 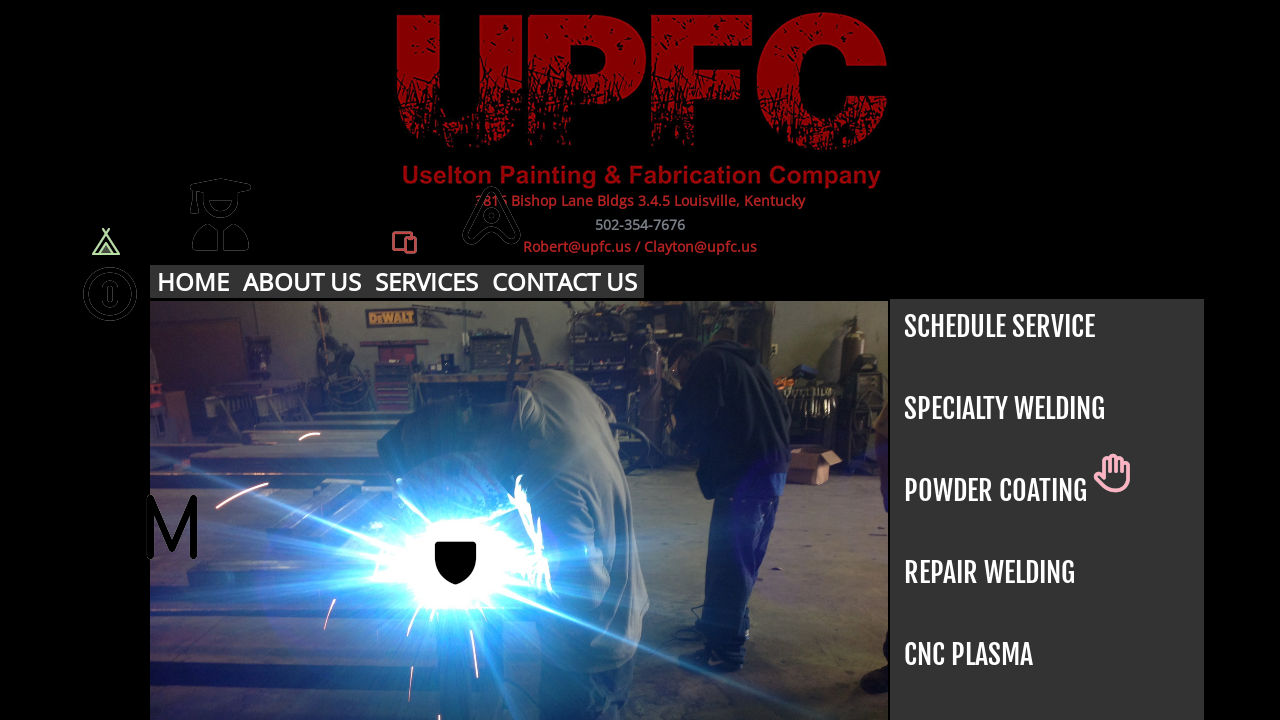 What do you see at coordinates (220, 215) in the screenshot?
I see `view student or graduate profile` at bounding box center [220, 215].